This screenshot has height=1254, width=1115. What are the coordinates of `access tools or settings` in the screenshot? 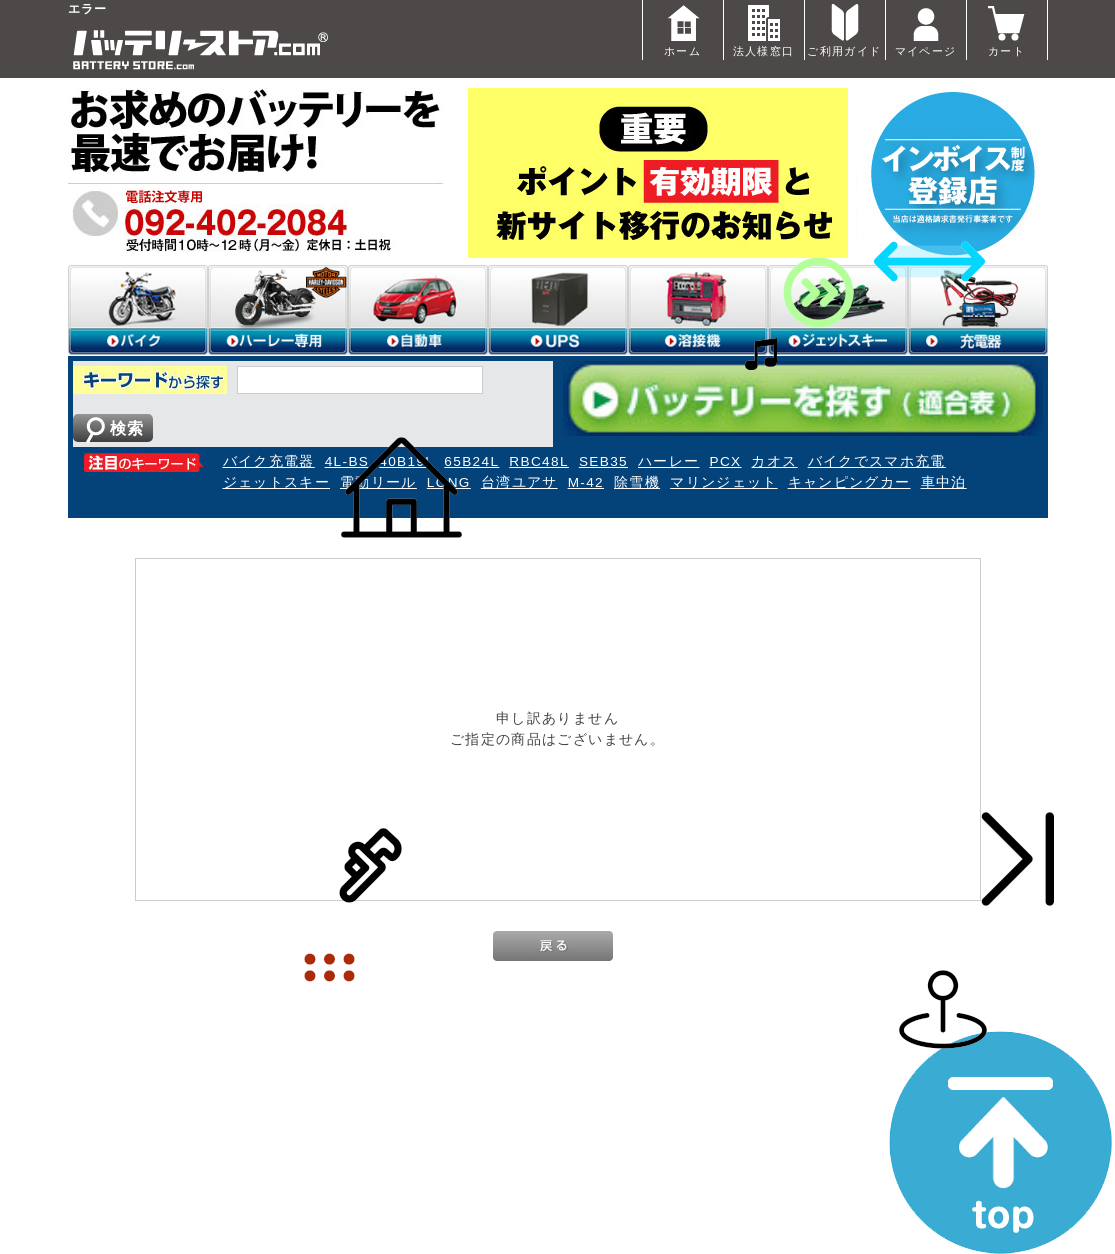 It's located at (370, 866).